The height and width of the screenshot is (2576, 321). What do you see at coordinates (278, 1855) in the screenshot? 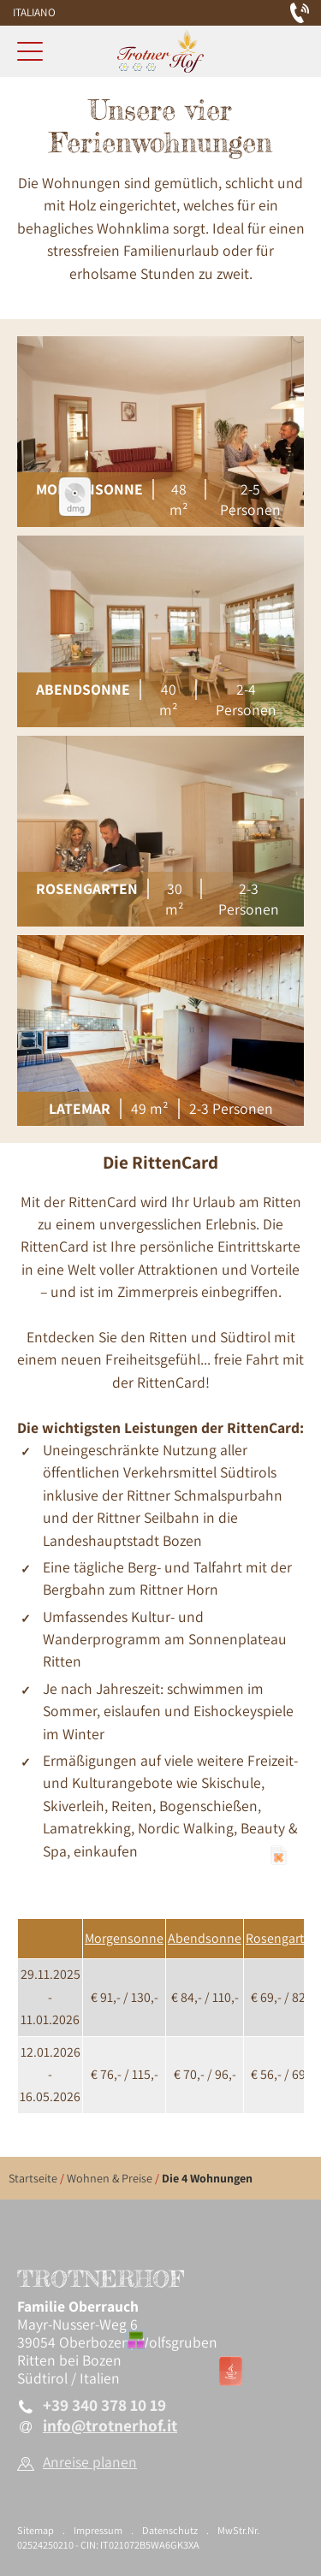
I see `a patch or diff file for code changes` at bounding box center [278, 1855].